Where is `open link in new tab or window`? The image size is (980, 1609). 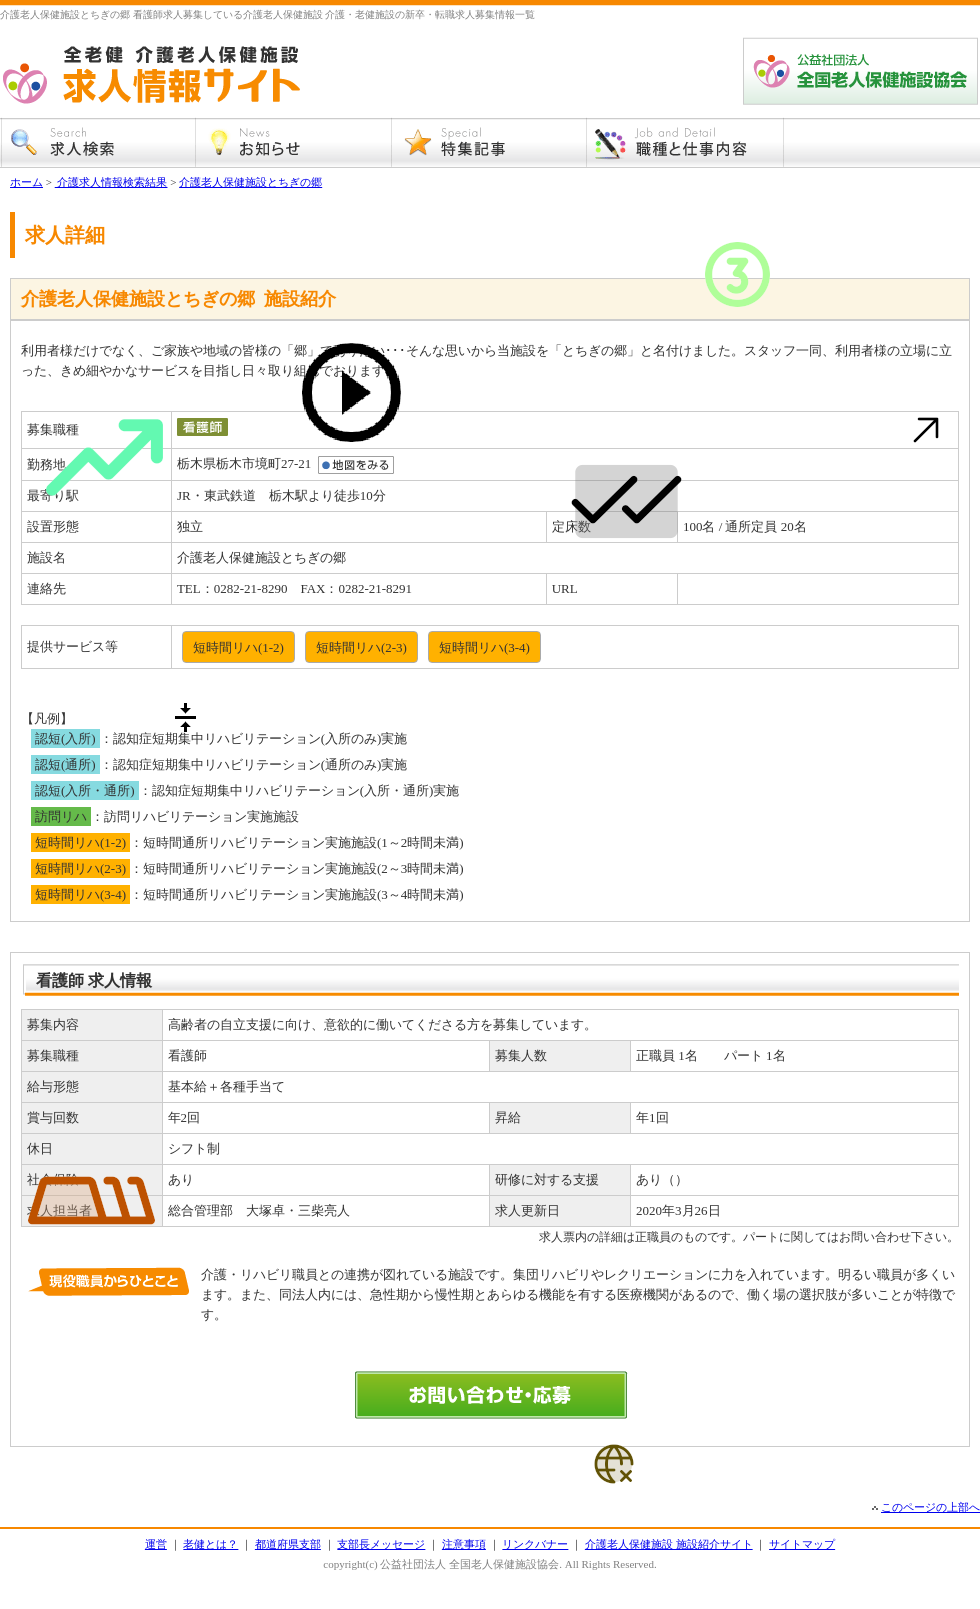 open link in new tab or window is located at coordinates (926, 430).